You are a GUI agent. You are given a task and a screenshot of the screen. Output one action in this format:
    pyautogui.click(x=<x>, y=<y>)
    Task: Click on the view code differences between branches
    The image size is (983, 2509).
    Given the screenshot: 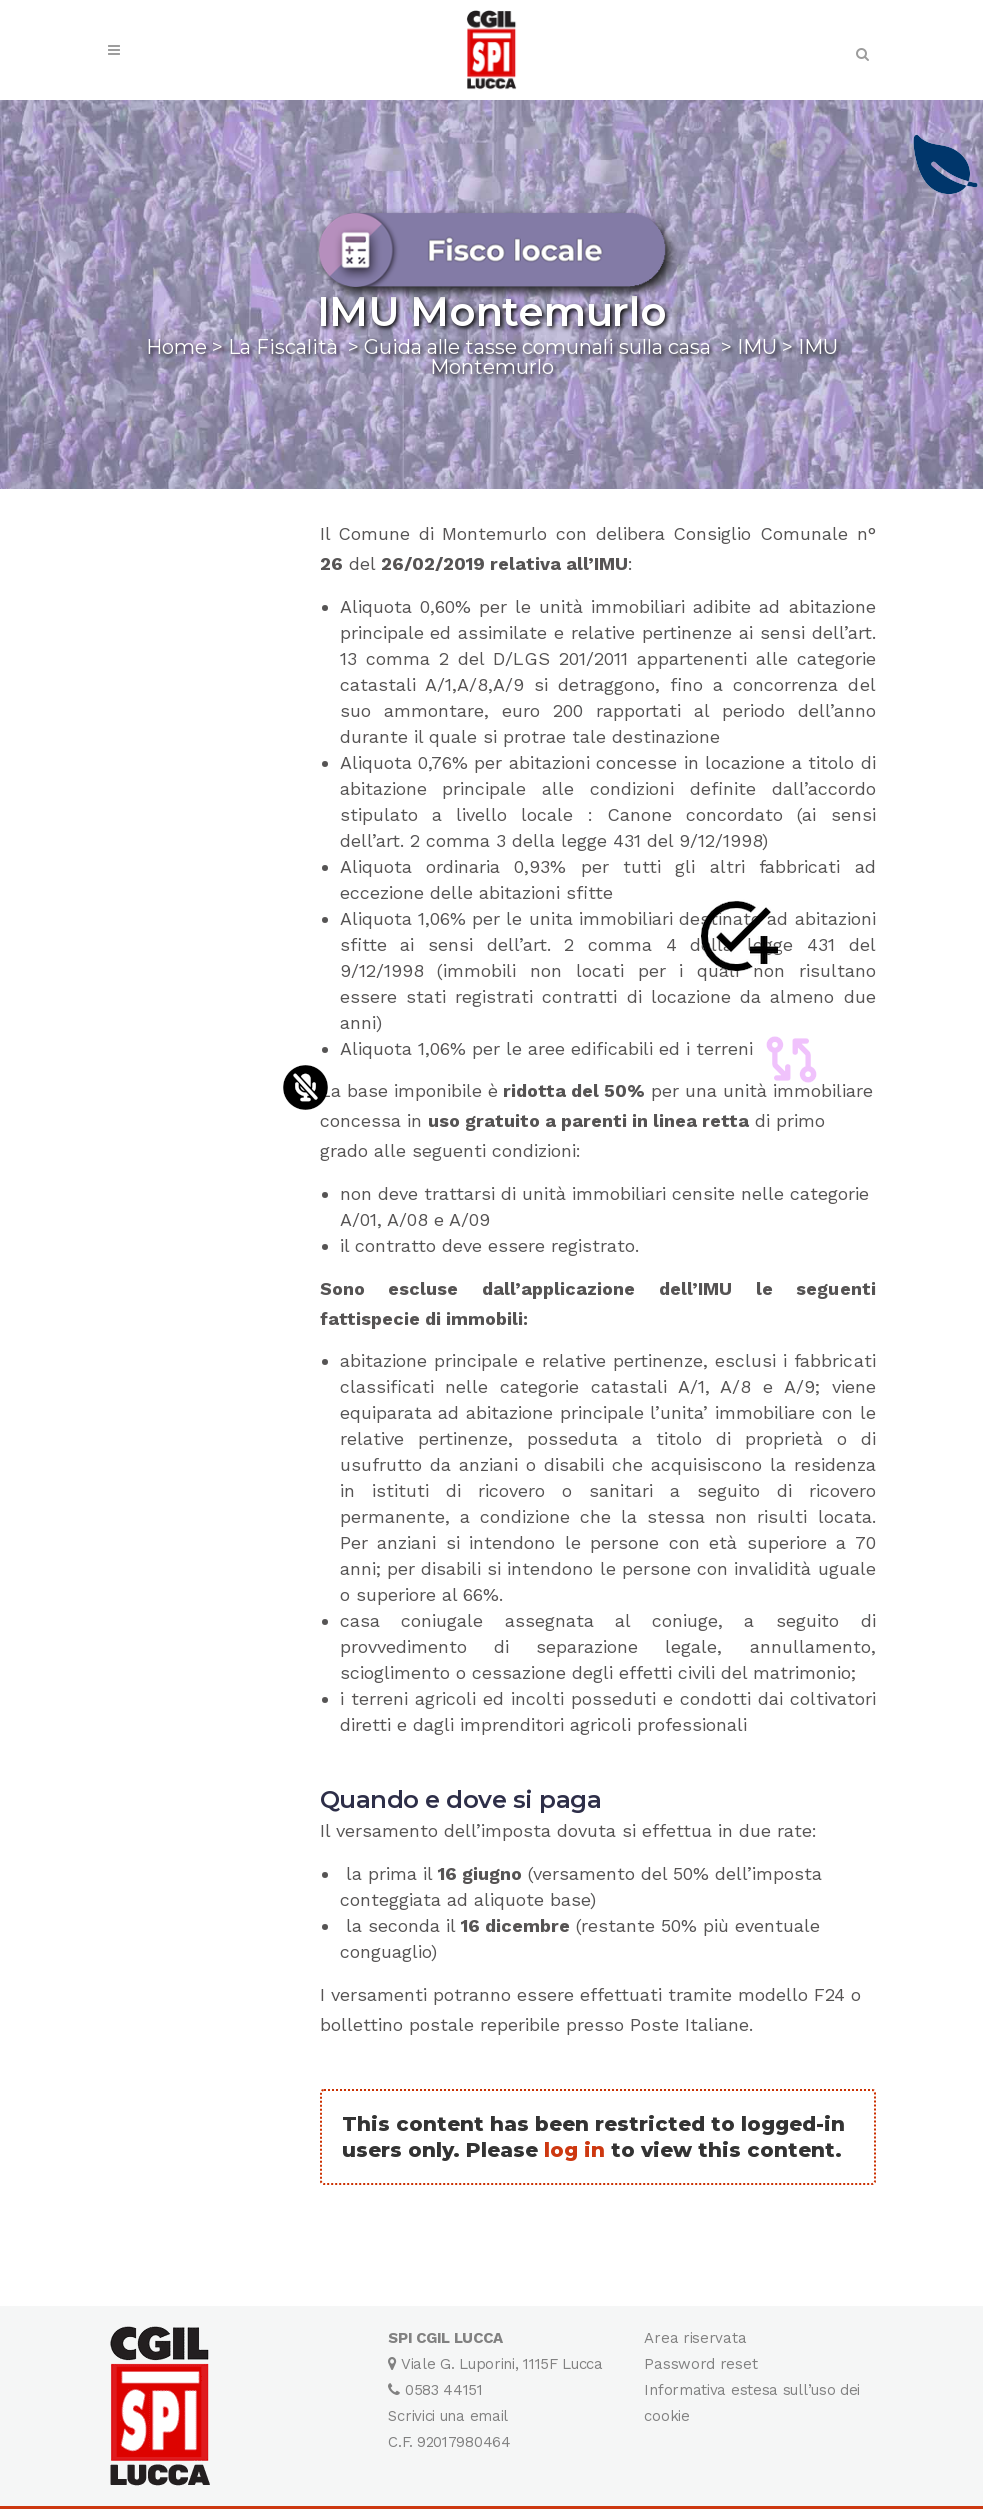 What is the action you would take?
    pyautogui.click(x=791, y=1059)
    